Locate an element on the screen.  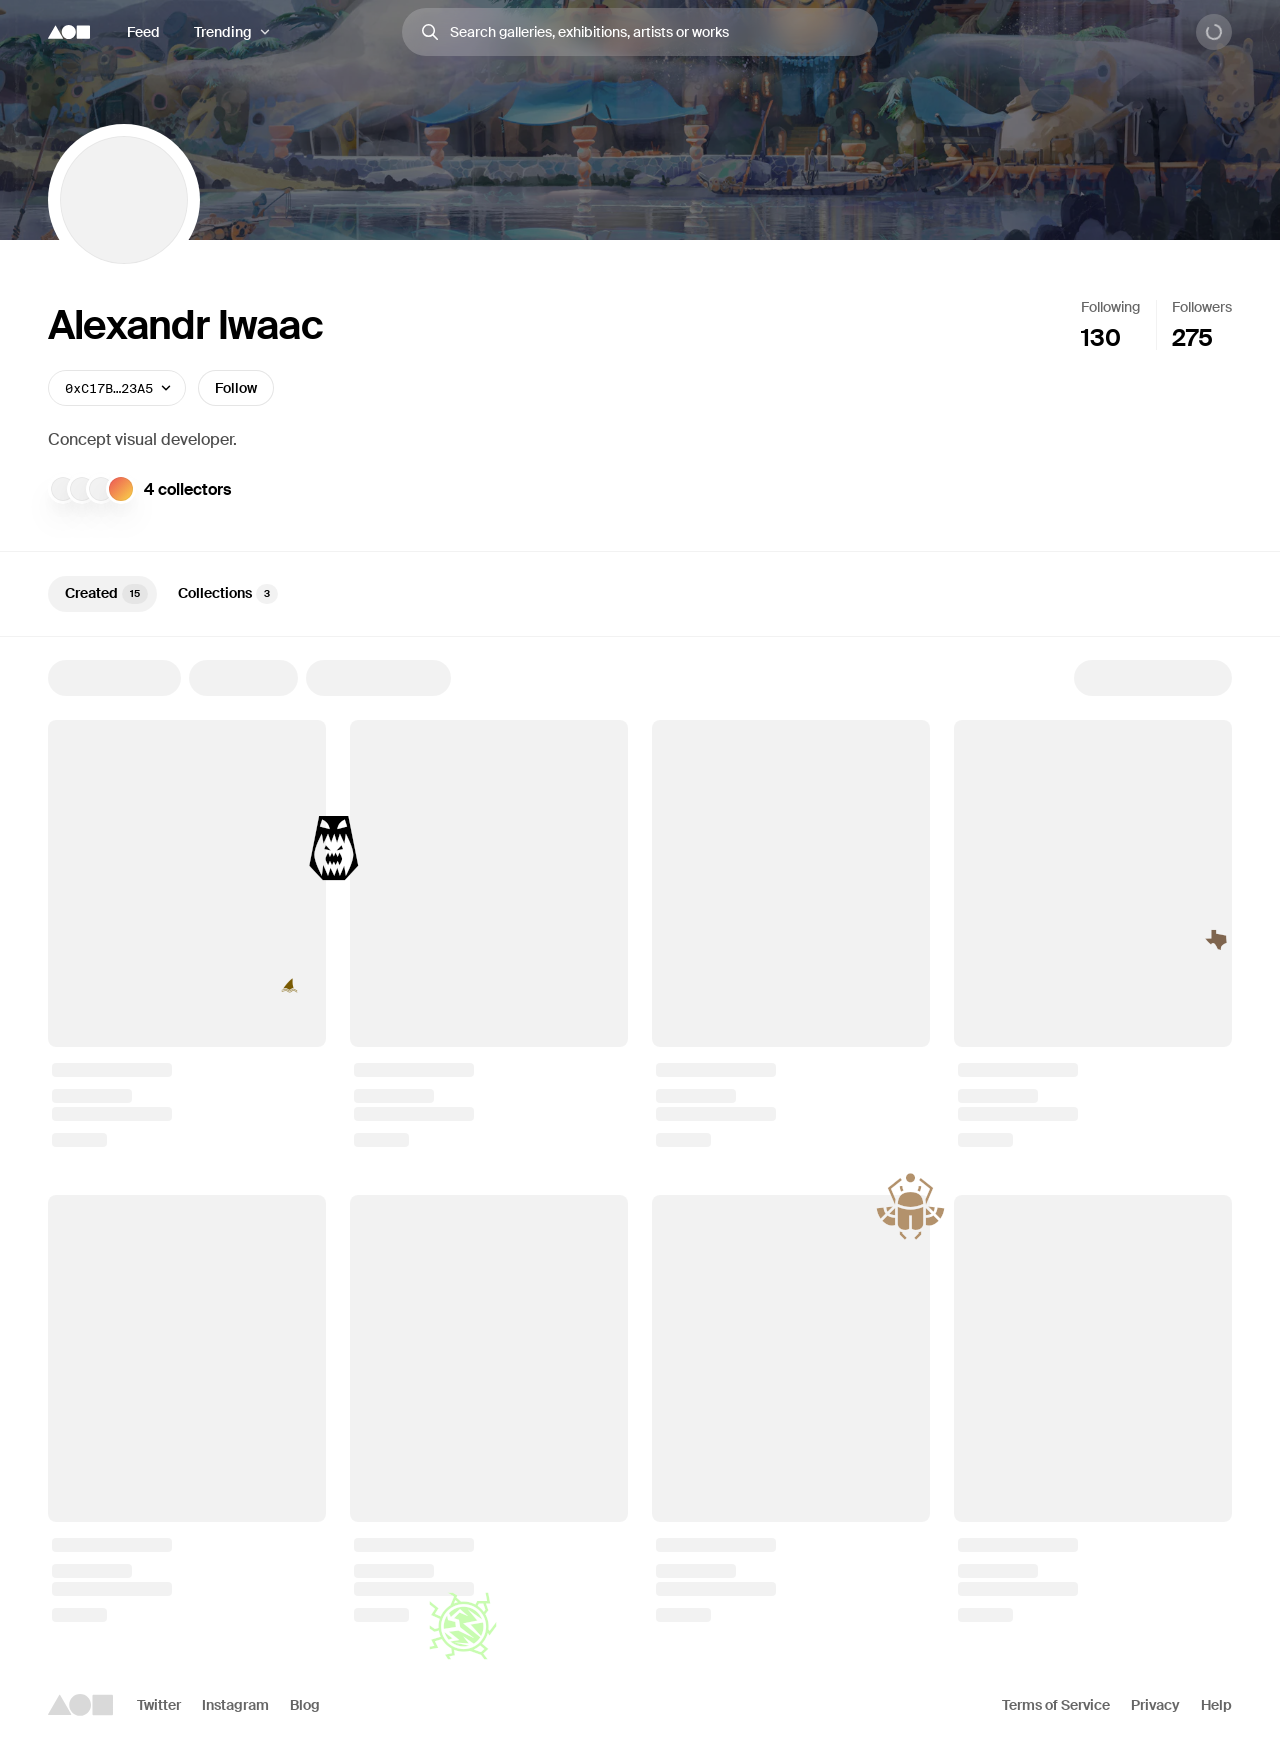
indicates a flying insect enemy or creature type is located at coordinates (910, 1206).